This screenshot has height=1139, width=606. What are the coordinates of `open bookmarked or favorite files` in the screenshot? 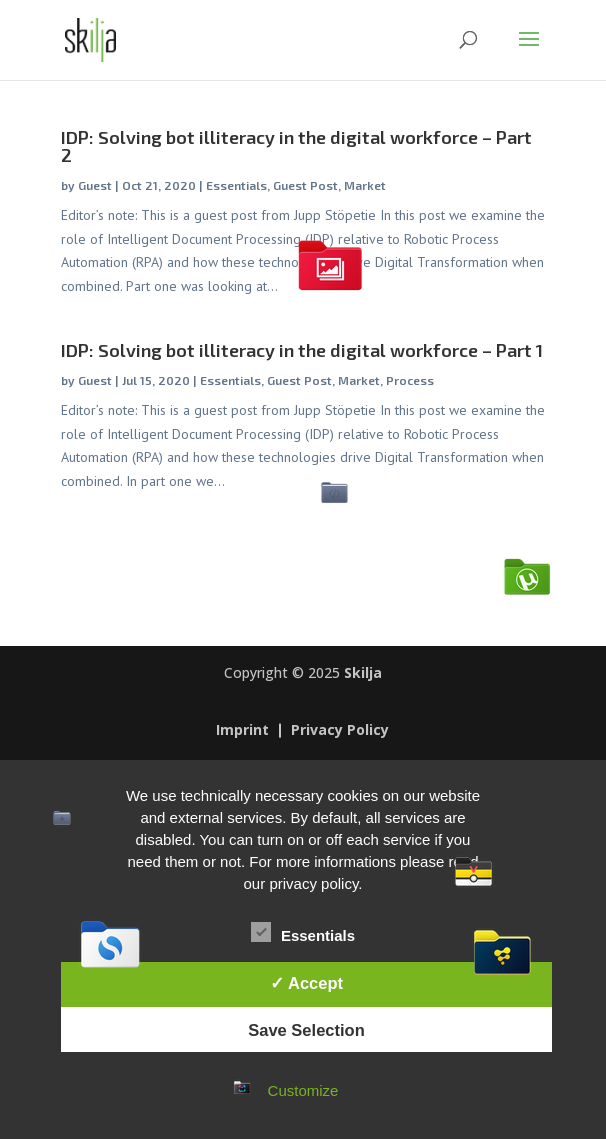 It's located at (62, 818).